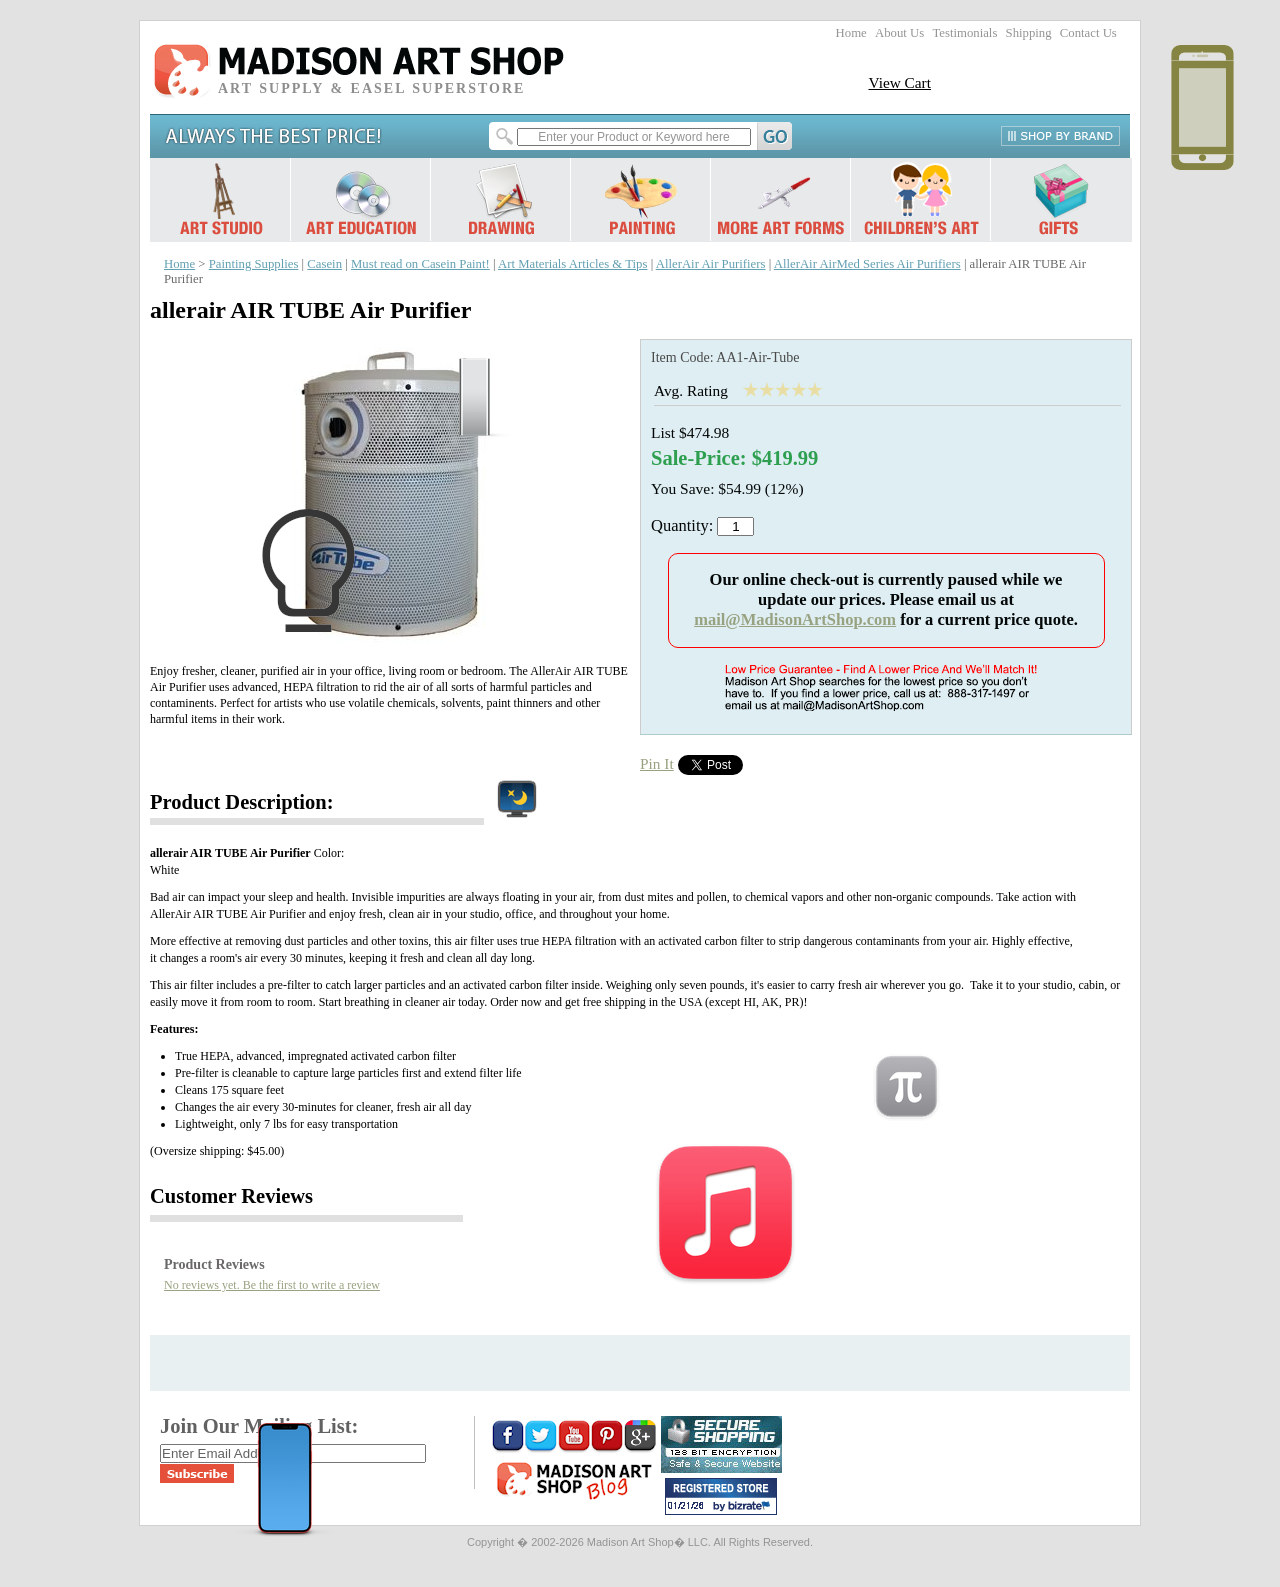 Image resolution: width=1280 pixels, height=1587 pixels. I want to click on iPod nano device connected, so click(474, 398).